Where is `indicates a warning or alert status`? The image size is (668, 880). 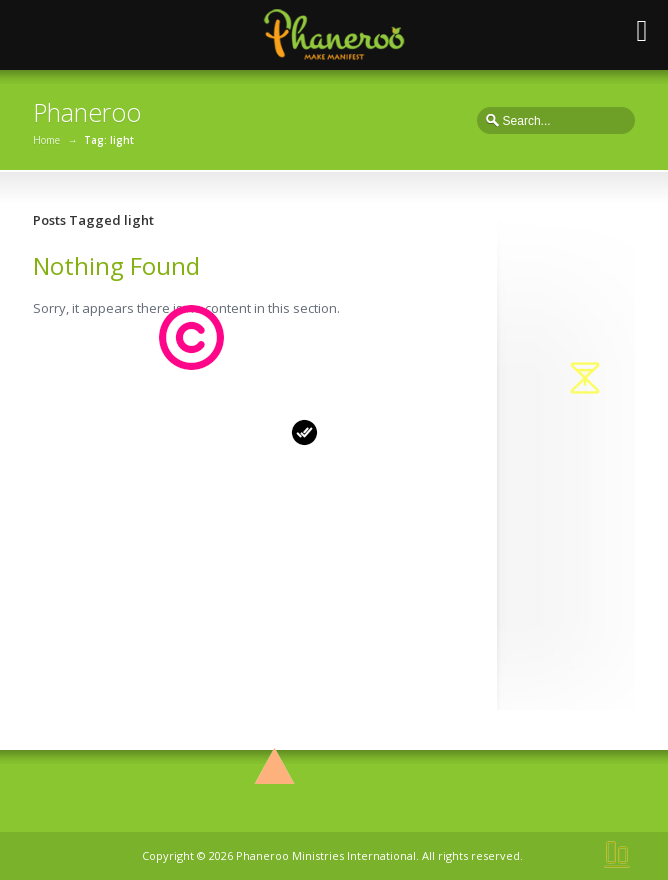 indicates a warning or alert status is located at coordinates (274, 766).